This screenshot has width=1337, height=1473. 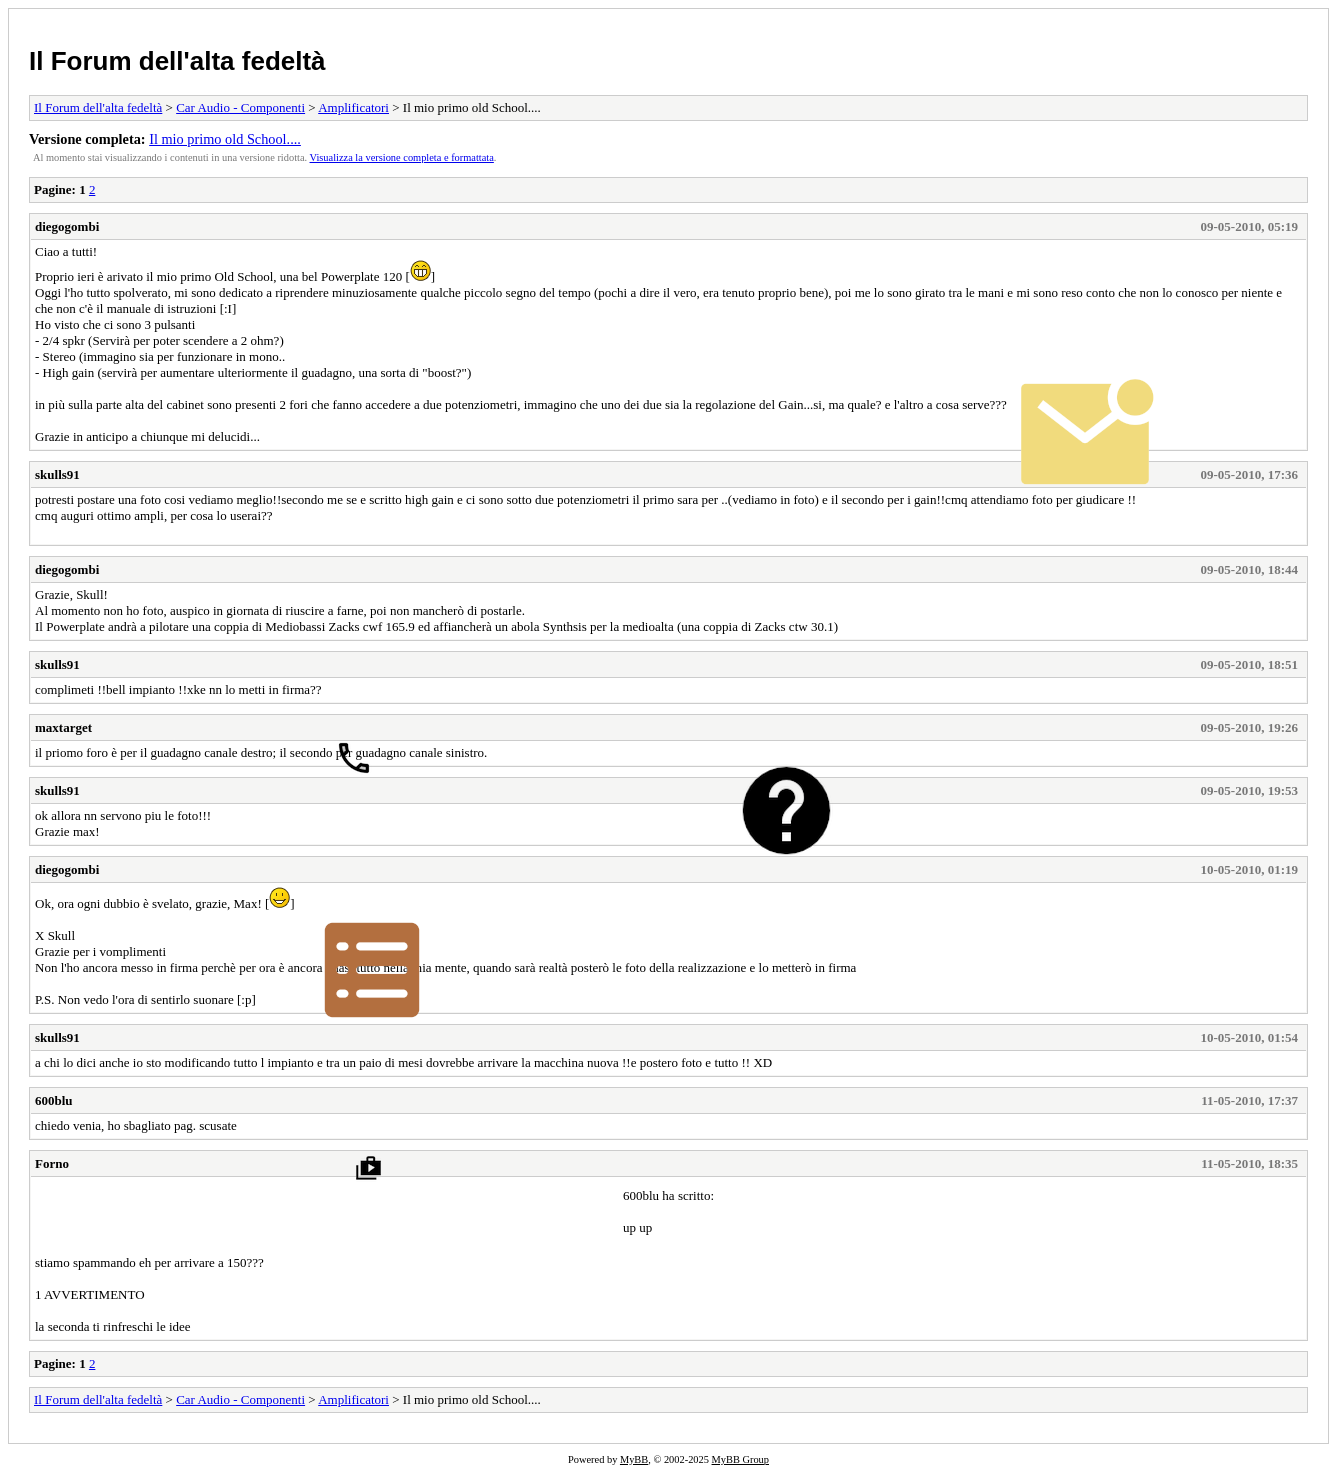 What do you see at coordinates (372, 970) in the screenshot?
I see `view list of items` at bounding box center [372, 970].